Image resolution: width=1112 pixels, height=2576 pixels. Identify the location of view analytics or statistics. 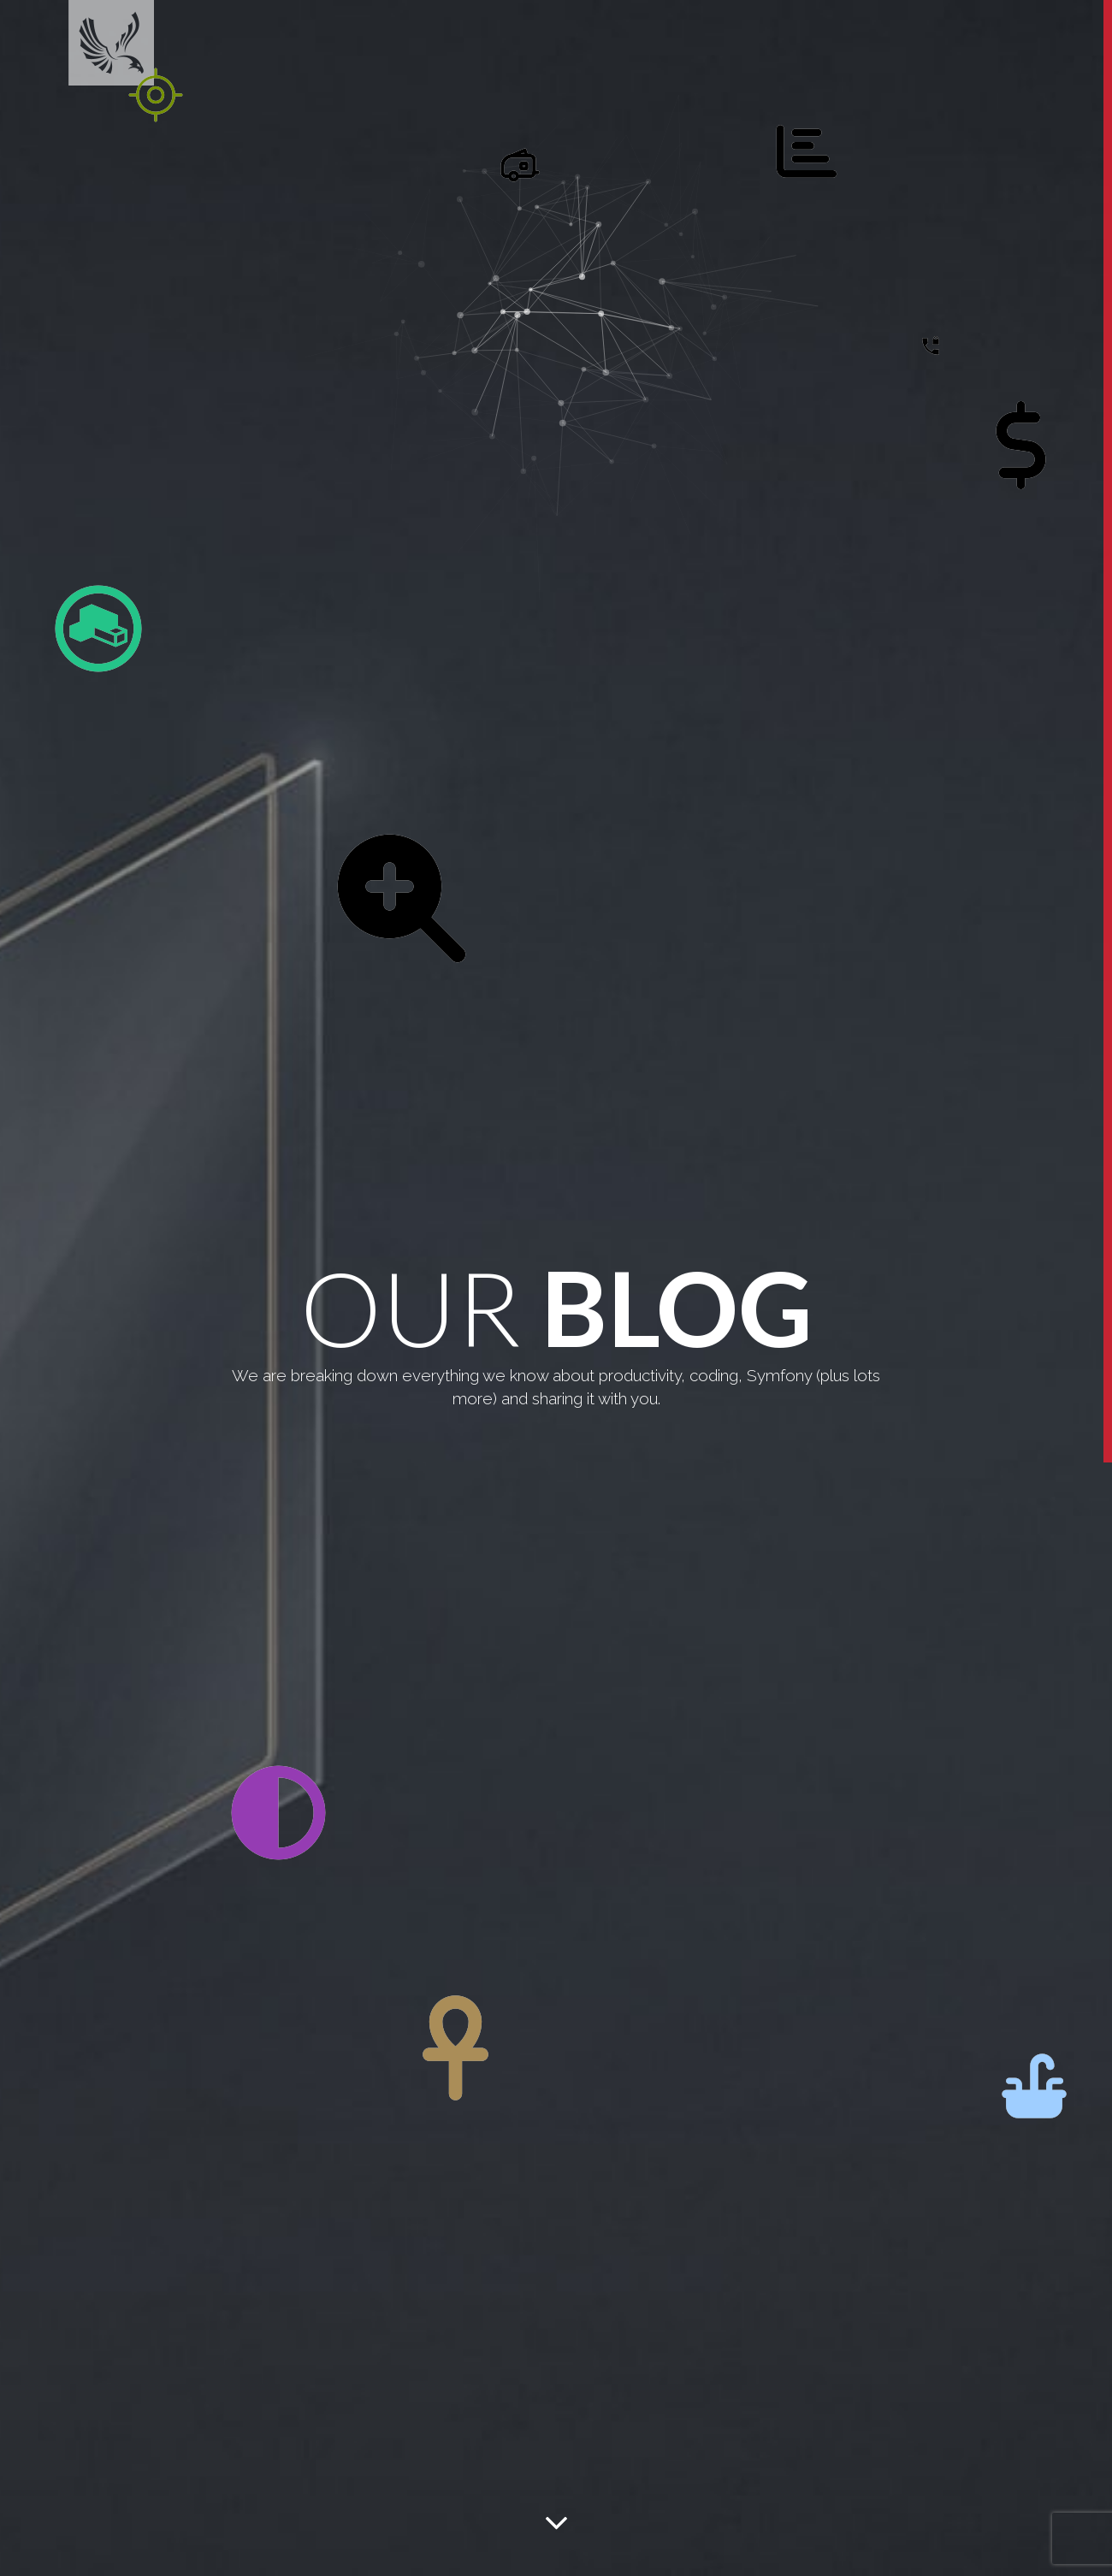
(807, 151).